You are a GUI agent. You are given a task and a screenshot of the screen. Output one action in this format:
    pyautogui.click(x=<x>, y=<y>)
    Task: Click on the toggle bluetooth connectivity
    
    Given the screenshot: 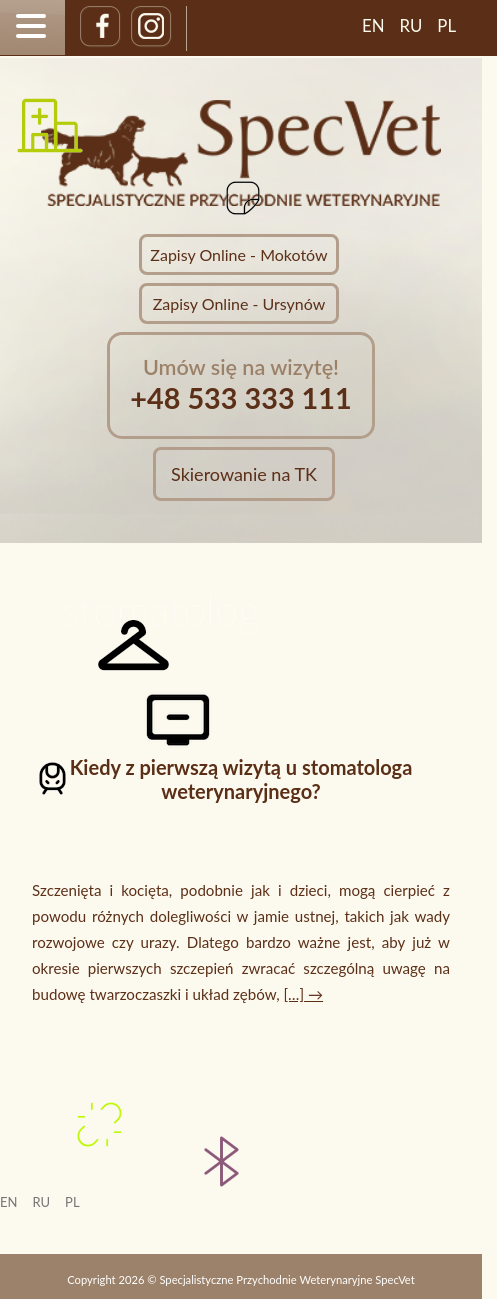 What is the action you would take?
    pyautogui.click(x=221, y=1161)
    